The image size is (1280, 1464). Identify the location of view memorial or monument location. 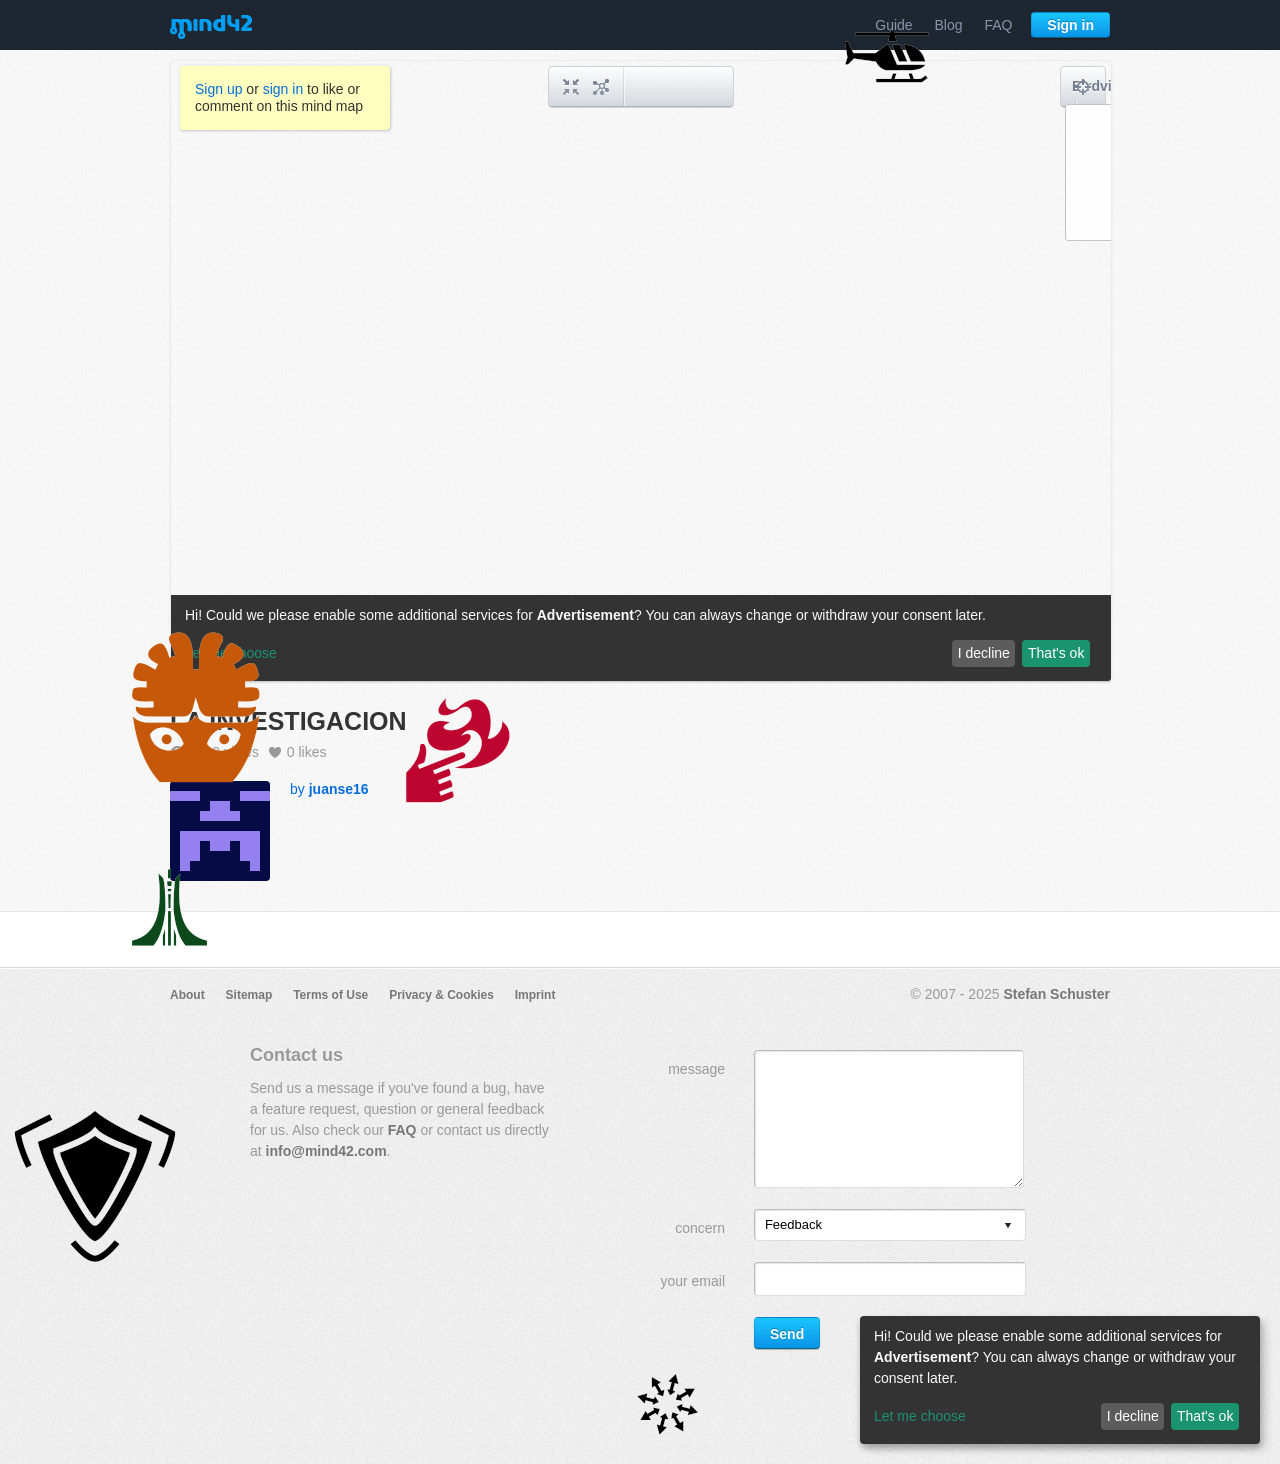
(169, 907).